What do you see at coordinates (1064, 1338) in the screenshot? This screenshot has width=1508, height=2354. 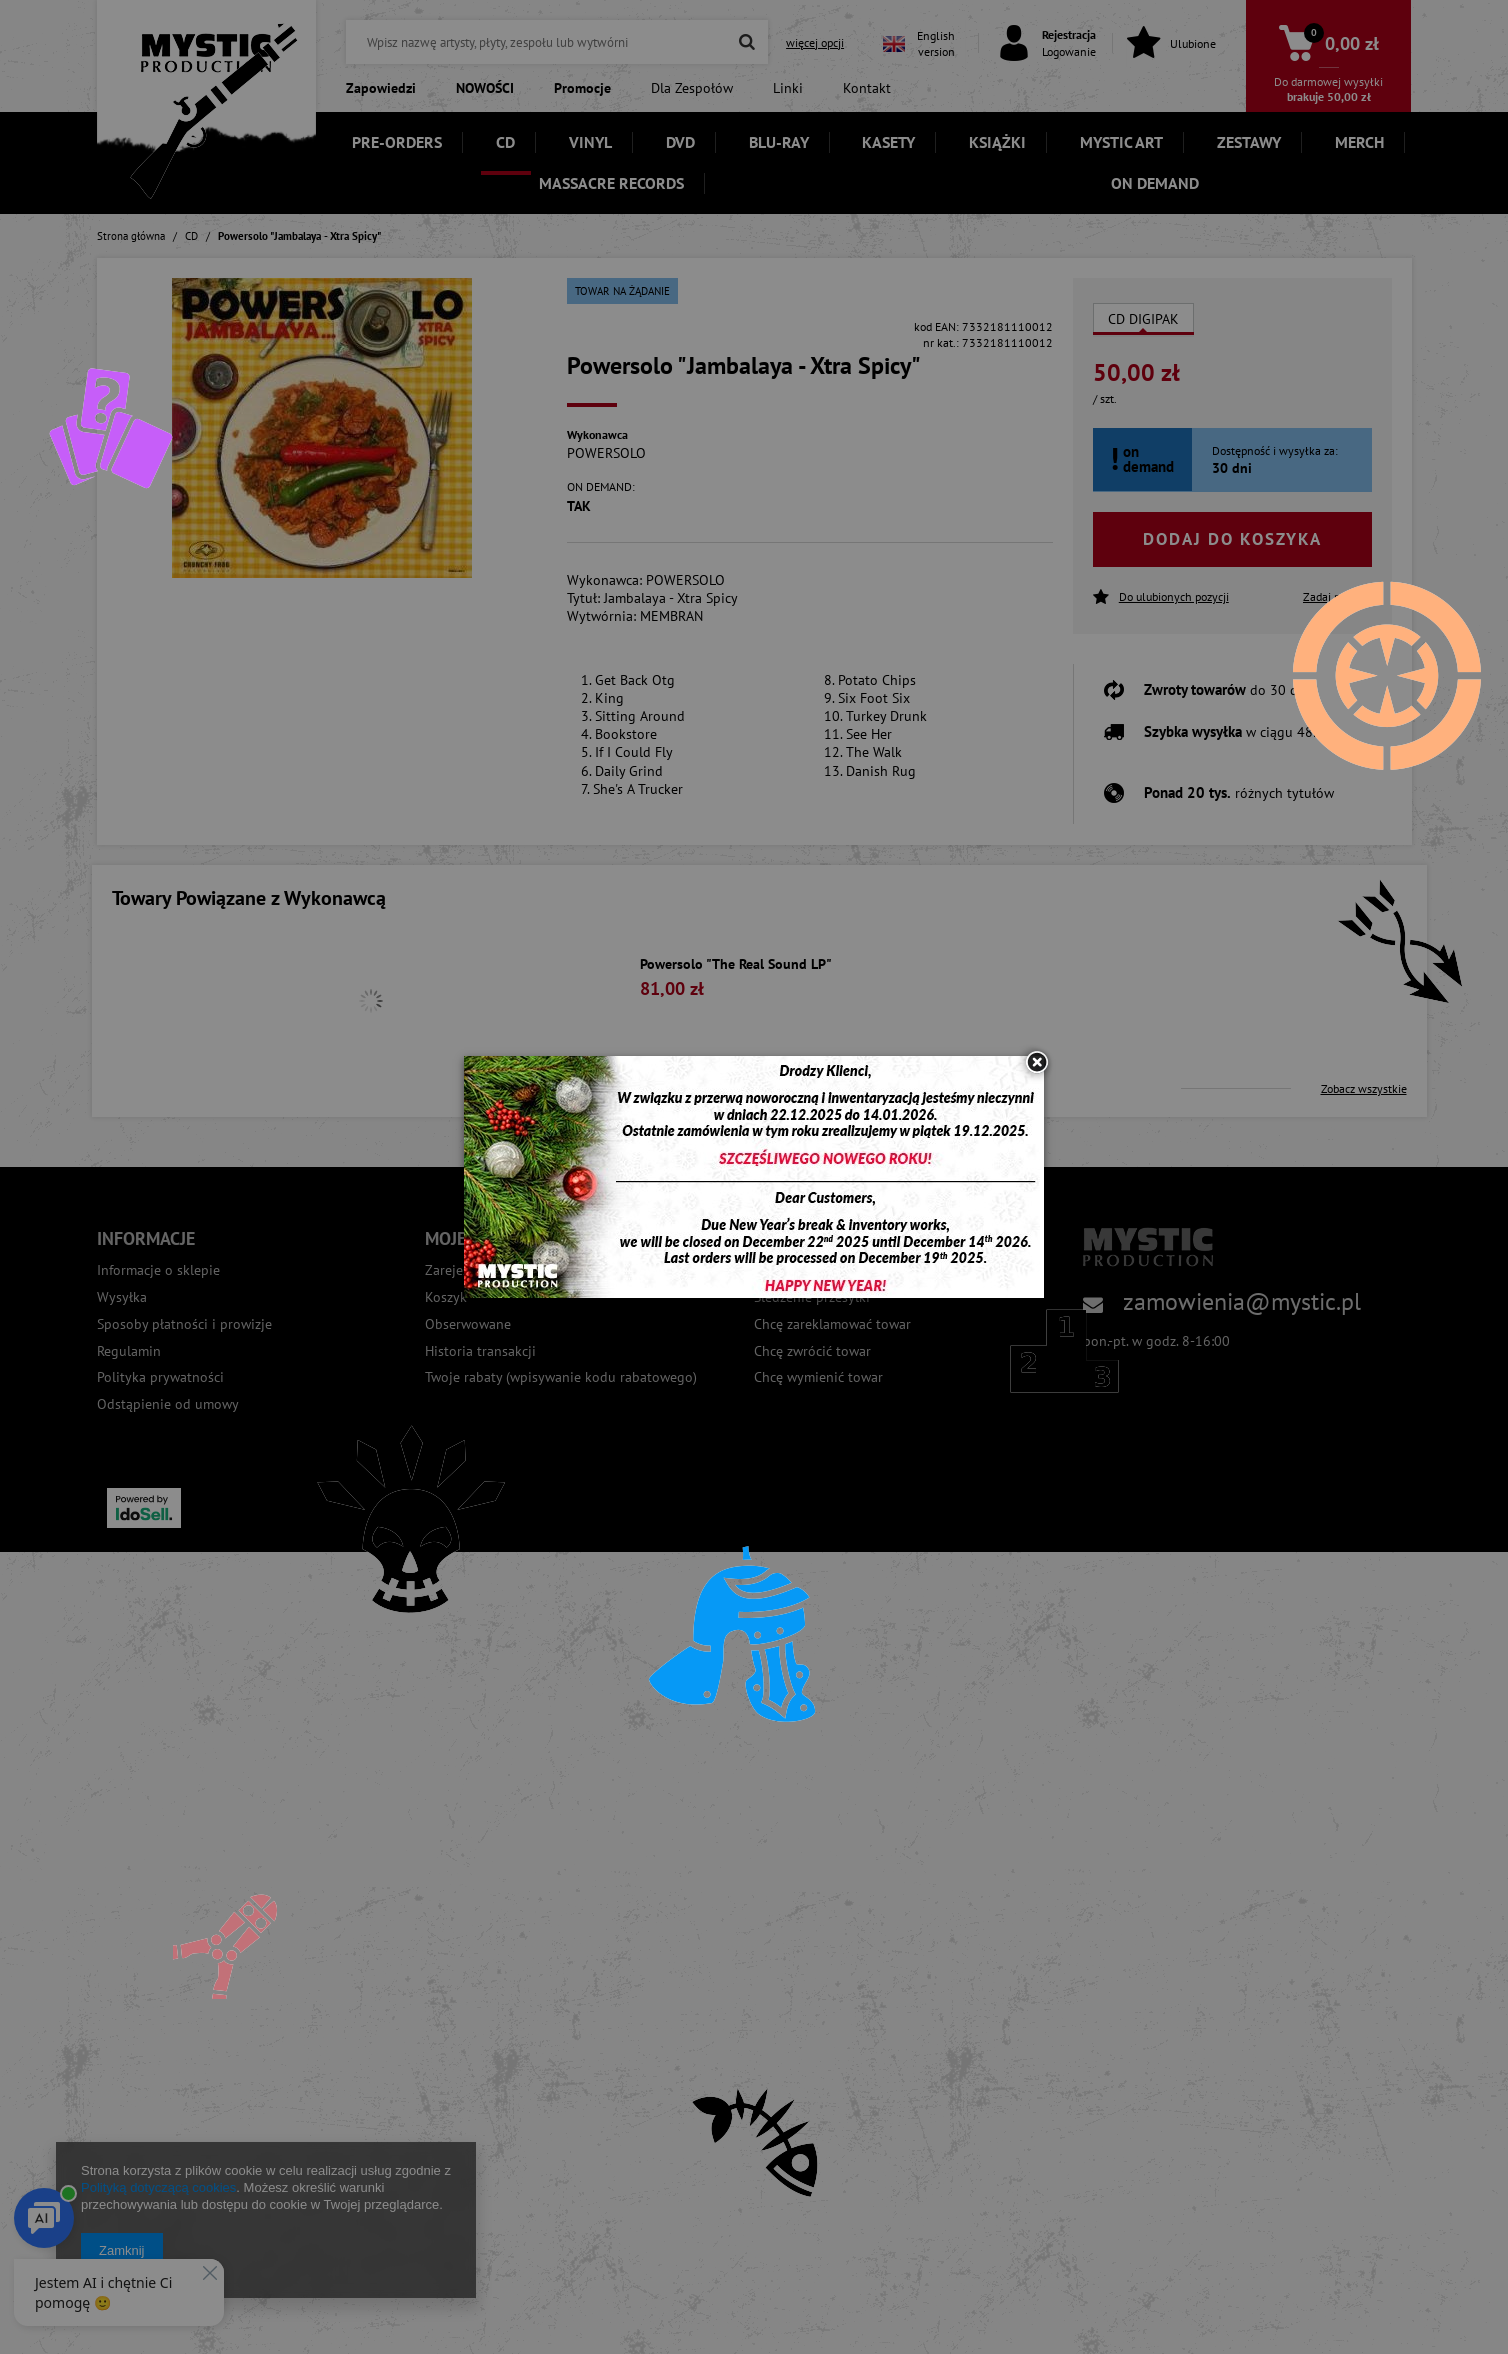 I see `view leaderboard rankings` at bounding box center [1064, 1338].